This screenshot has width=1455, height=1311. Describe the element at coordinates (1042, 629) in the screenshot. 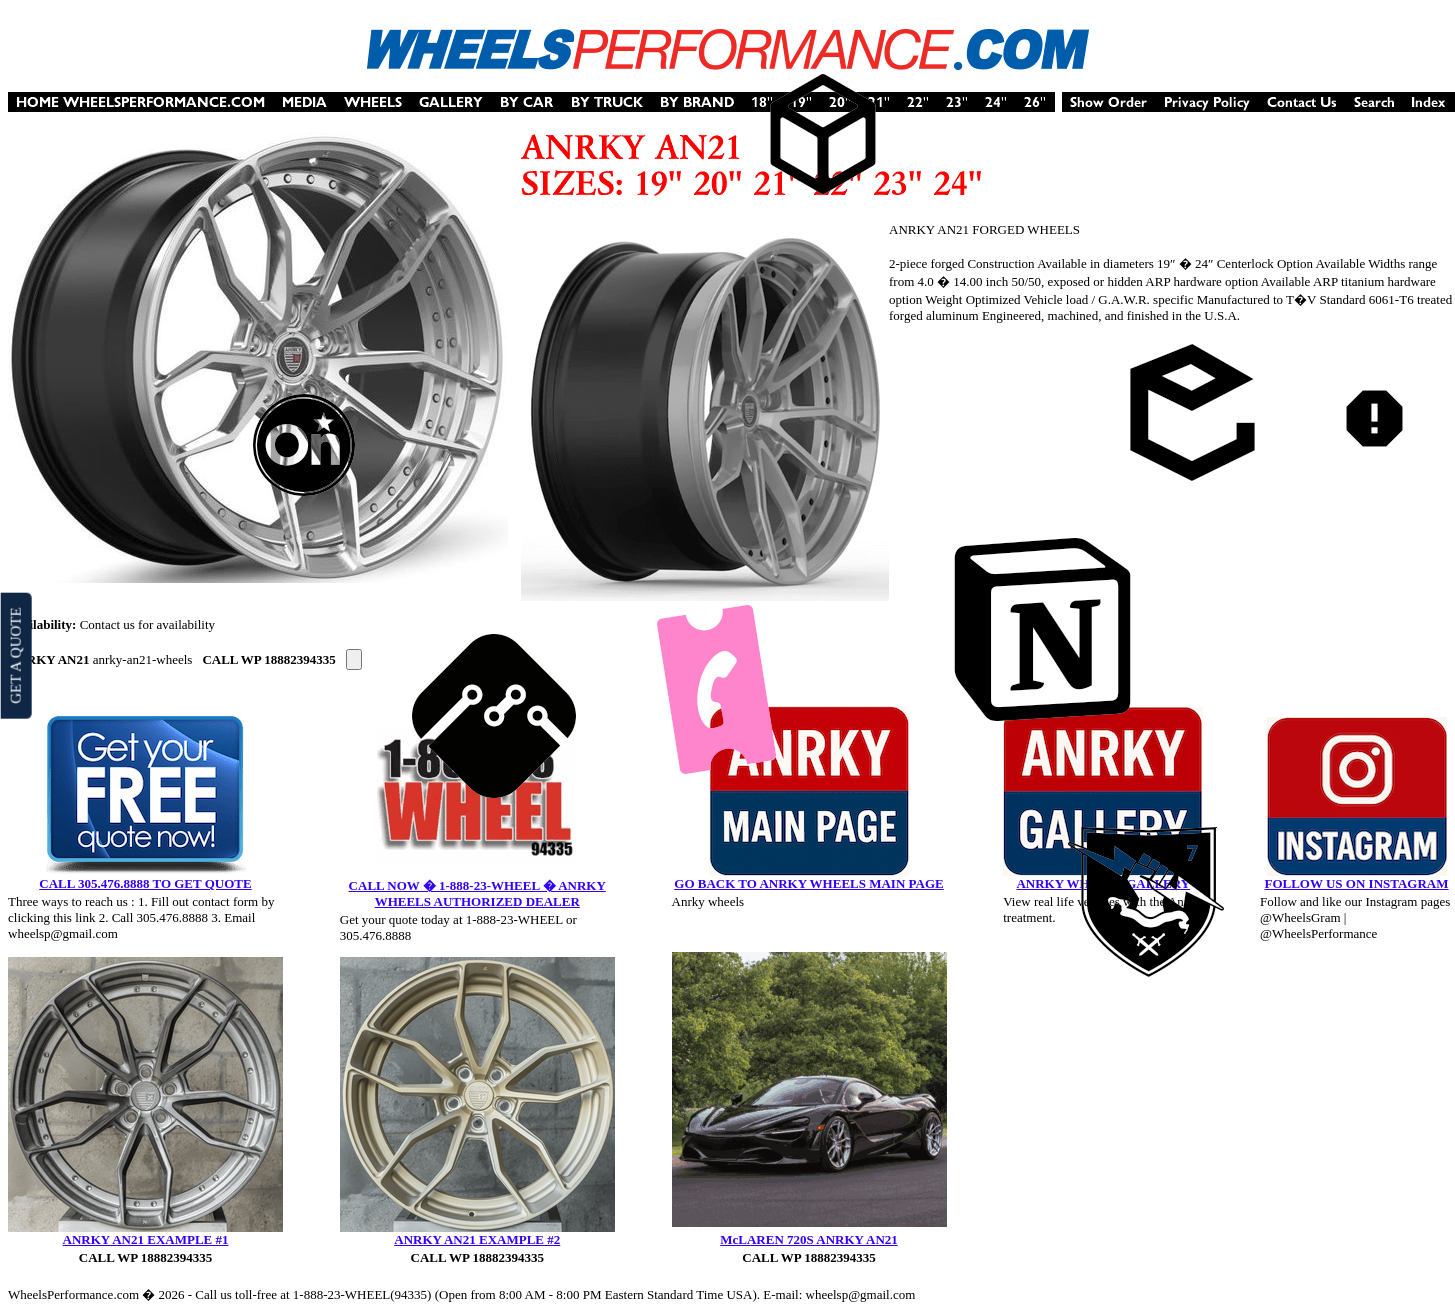

I see `open Notion app` at that location.